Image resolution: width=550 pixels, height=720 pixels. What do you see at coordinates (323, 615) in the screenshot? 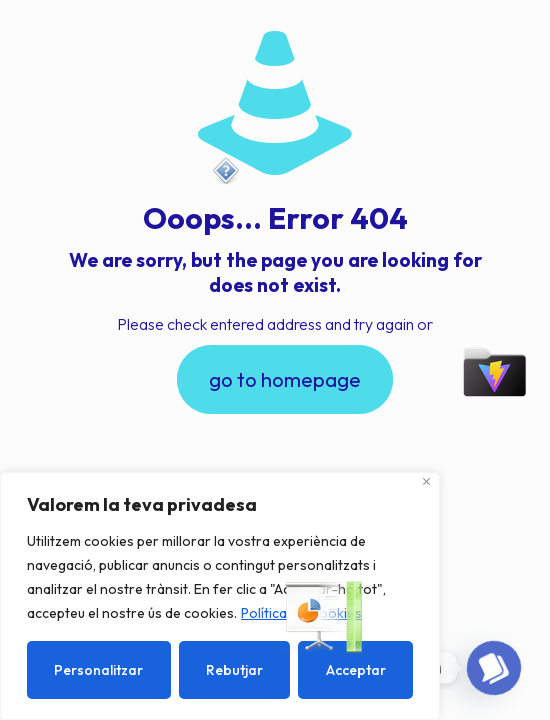
I see `presentation template file type` at bounding box center [323, 615].